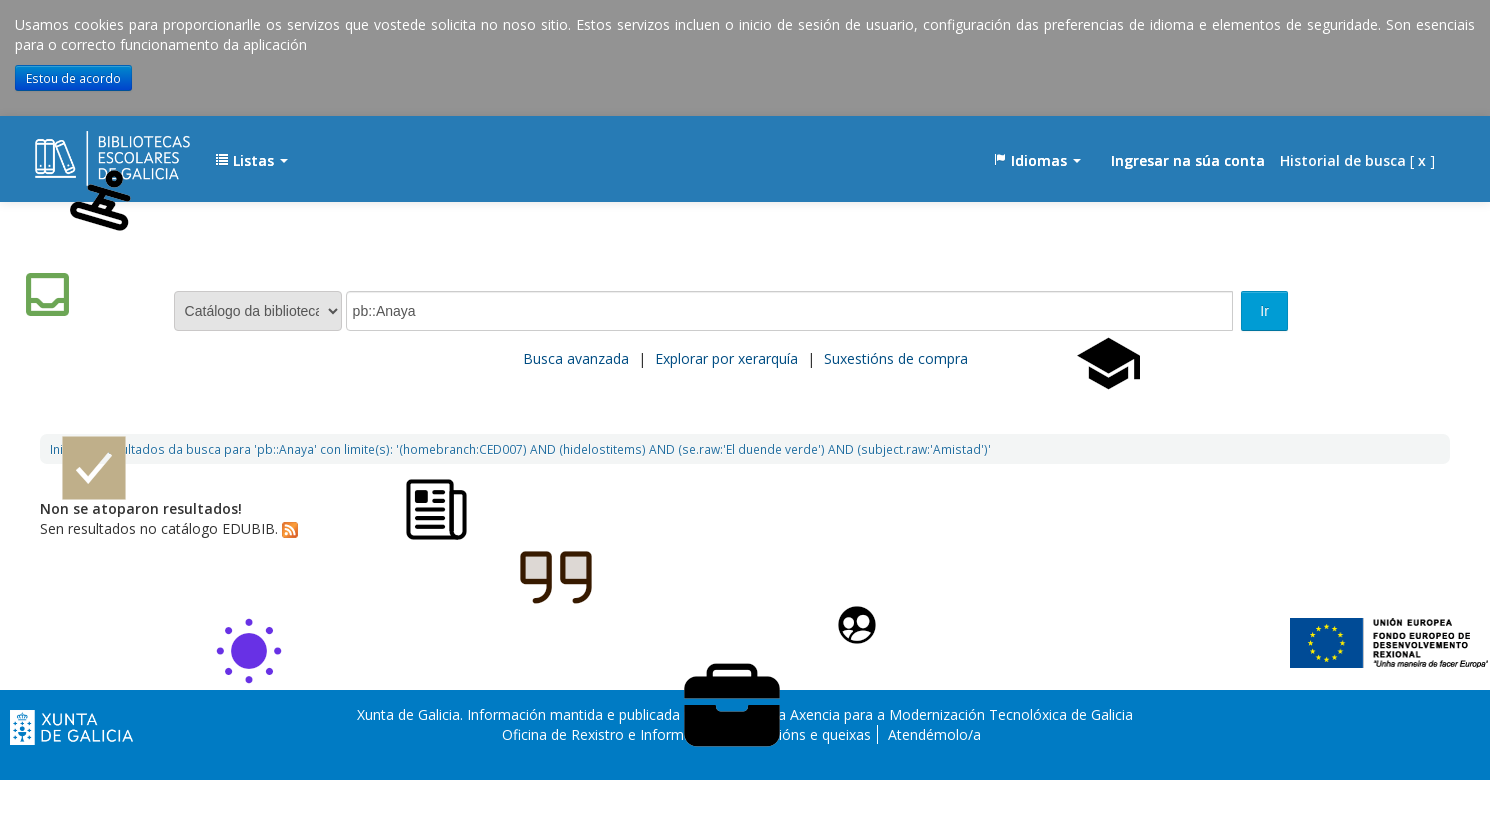 The height and width of the screenshot is (836, 1490). What do you see at coordinates (47, 294) in the screenshot?
I see `view inbox or incoming items` at bounding box center [47, 294].